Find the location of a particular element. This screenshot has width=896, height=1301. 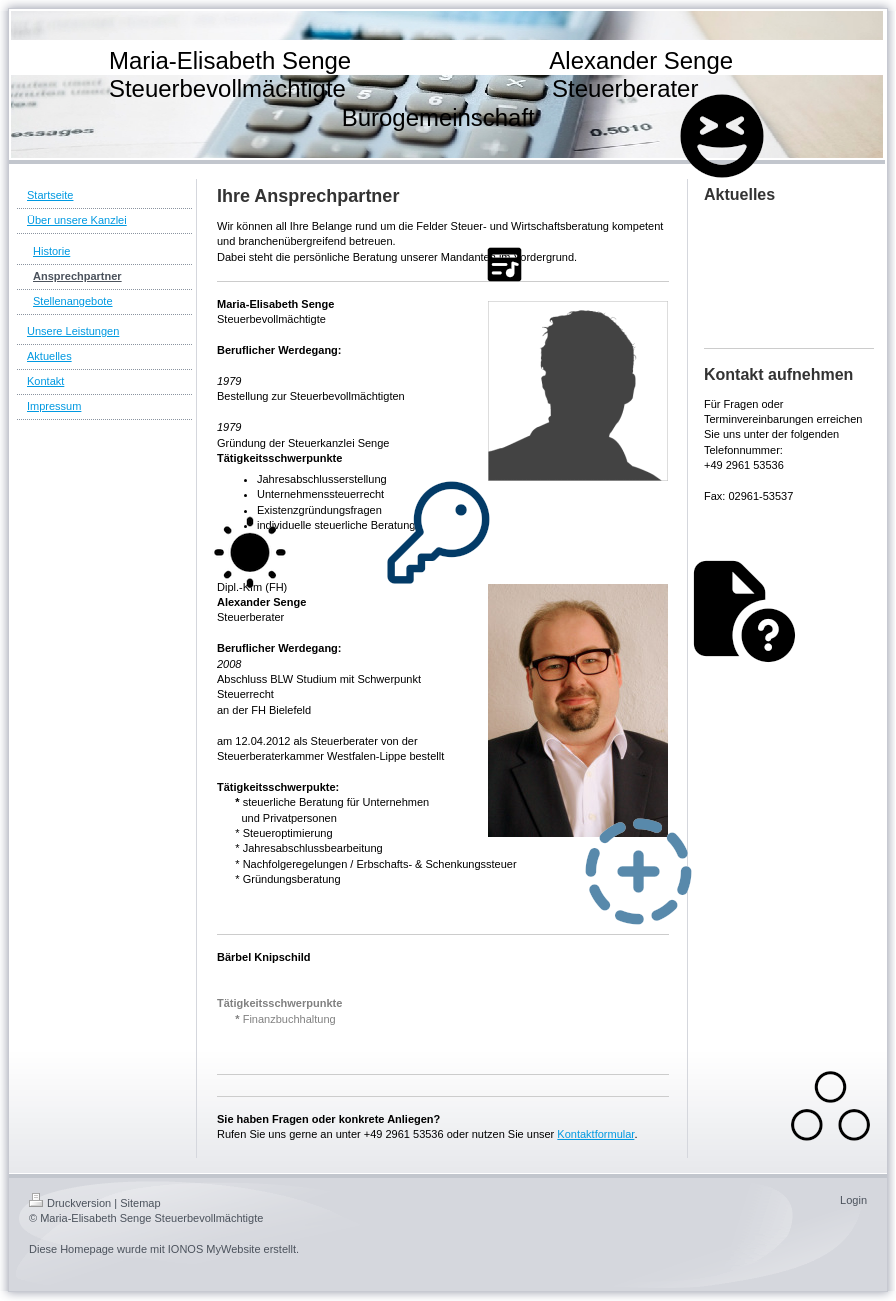

access security or password settings is located at coordinates (436, 534).